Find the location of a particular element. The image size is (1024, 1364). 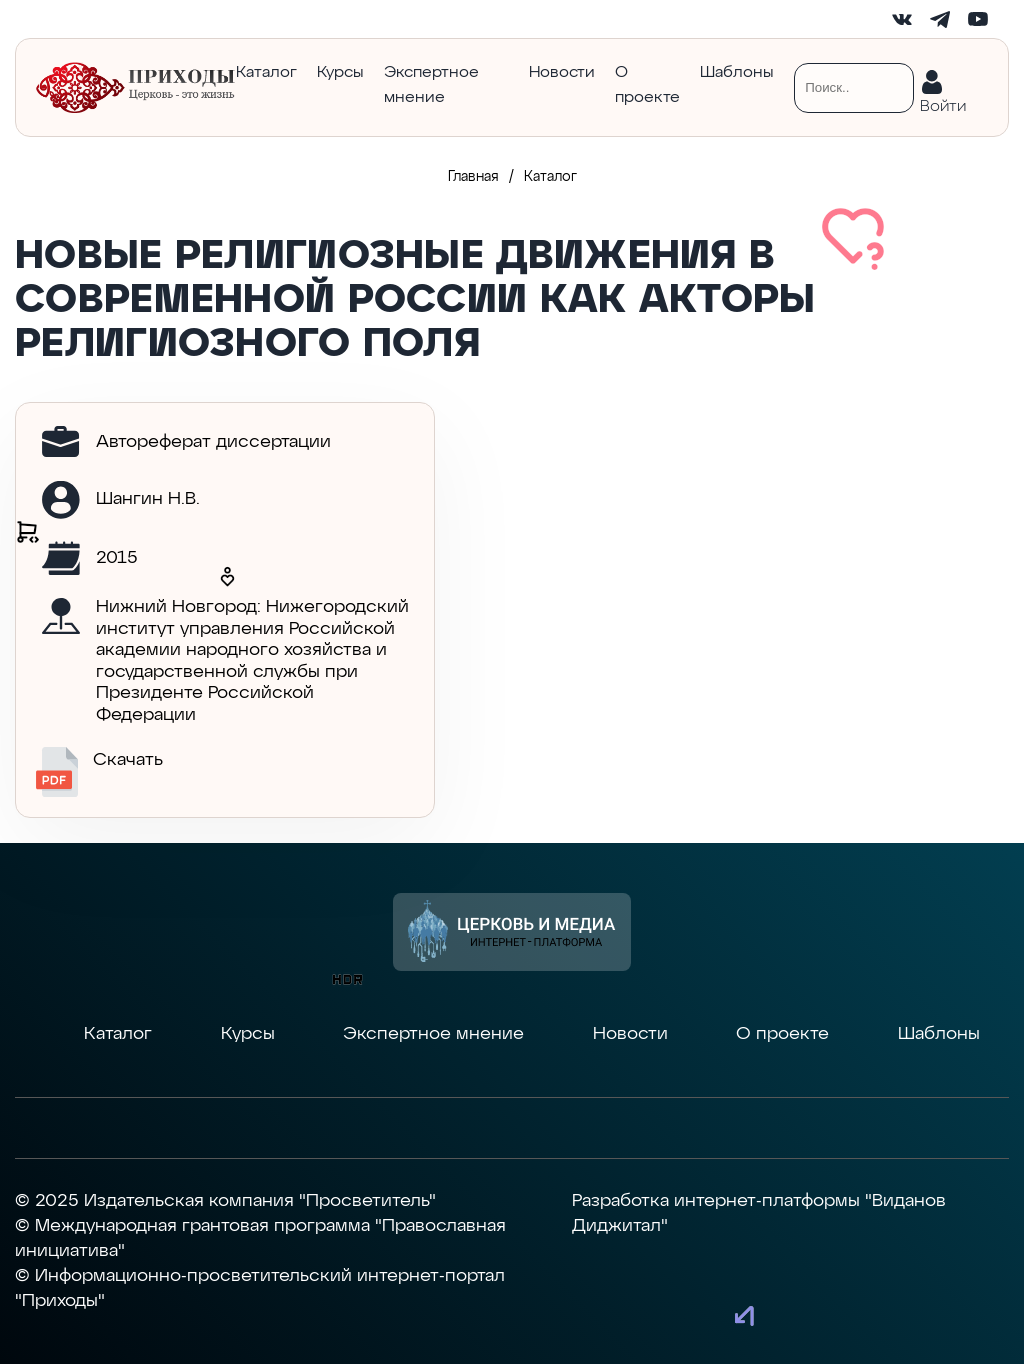

make a sharp left turn in navigation is located at coordinates (745, 1316).